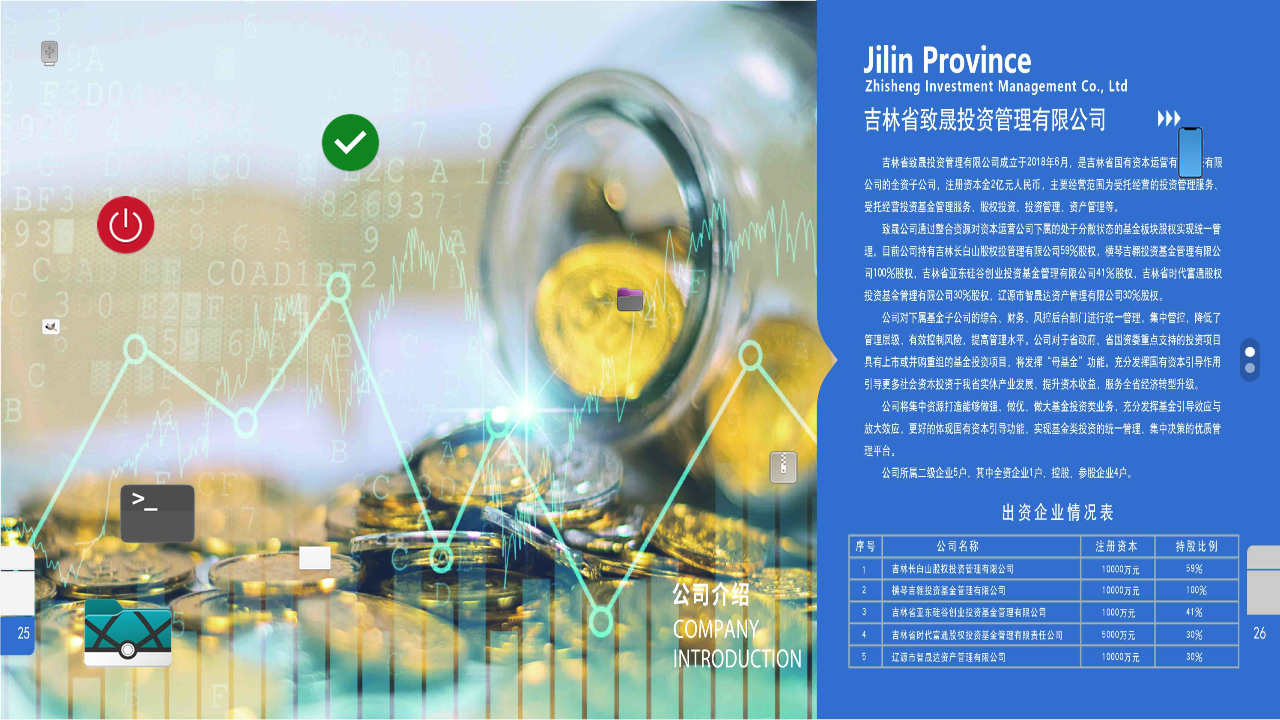  Describe the element at coordinates (1190, 153) in the screenshot. I see `indicates a connected iPhone device` at that location.